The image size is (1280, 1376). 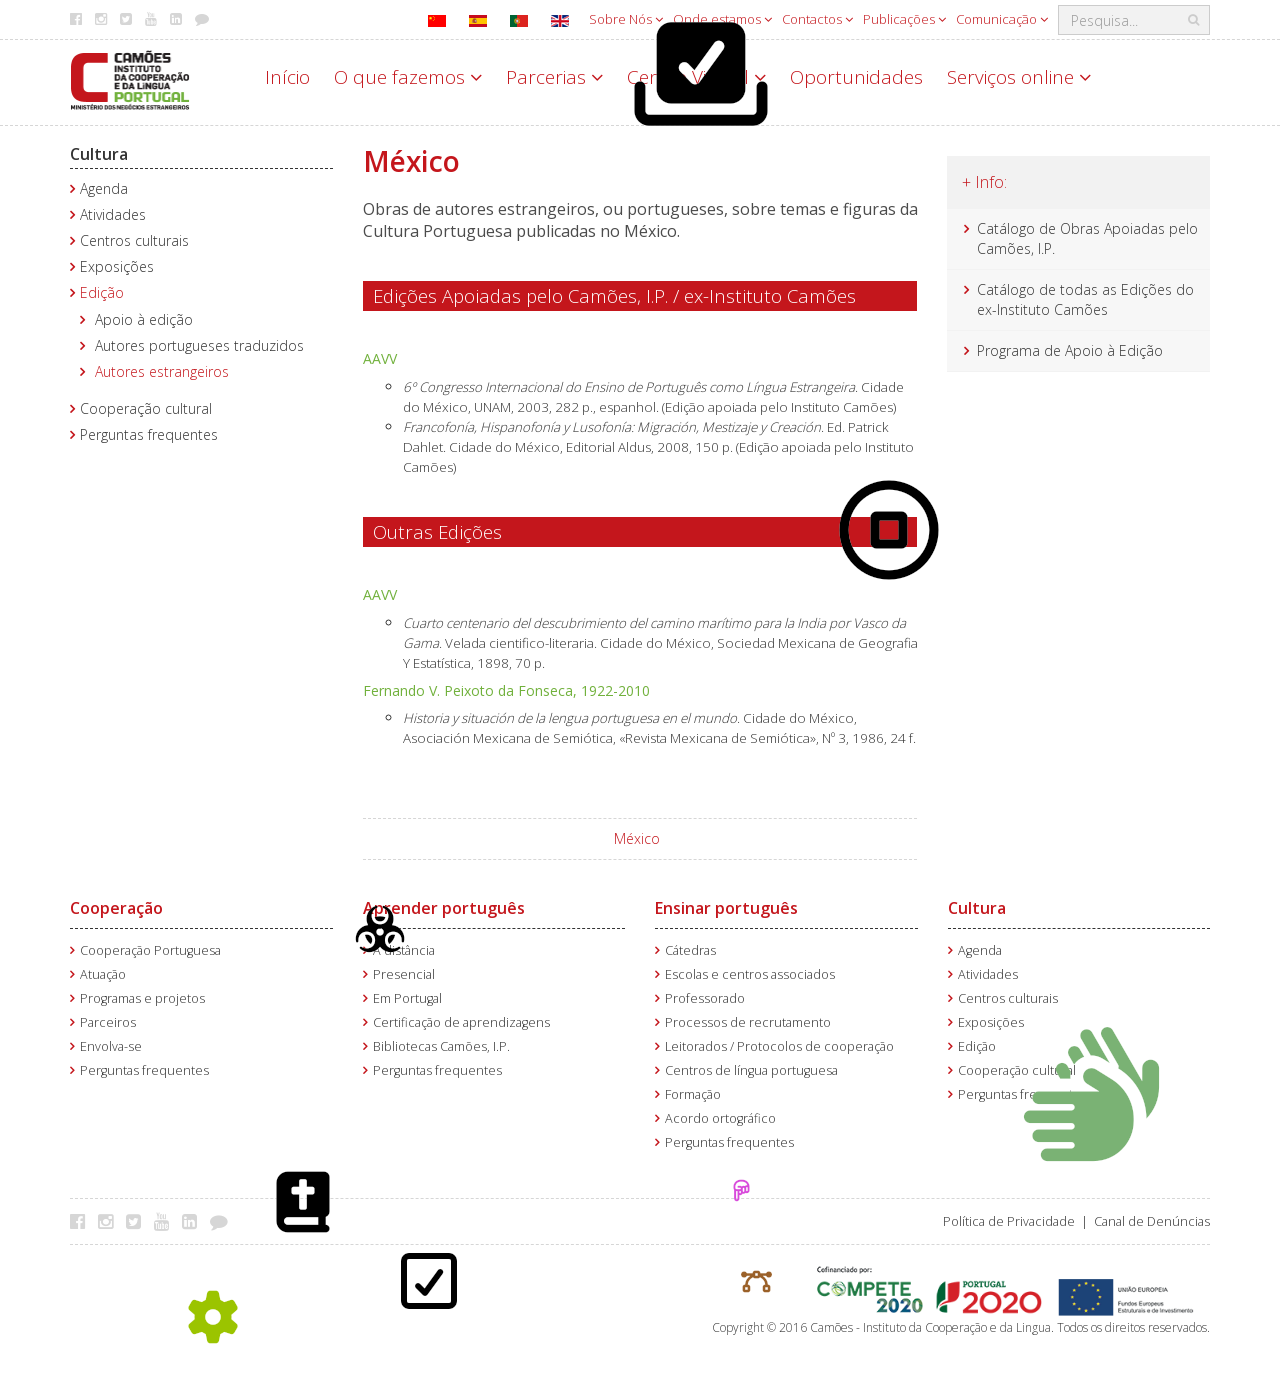 What do you see at coordinates (756, 1281) in the screenshot?
I see `edit vector path curves` at bounding box center [756, 1281].